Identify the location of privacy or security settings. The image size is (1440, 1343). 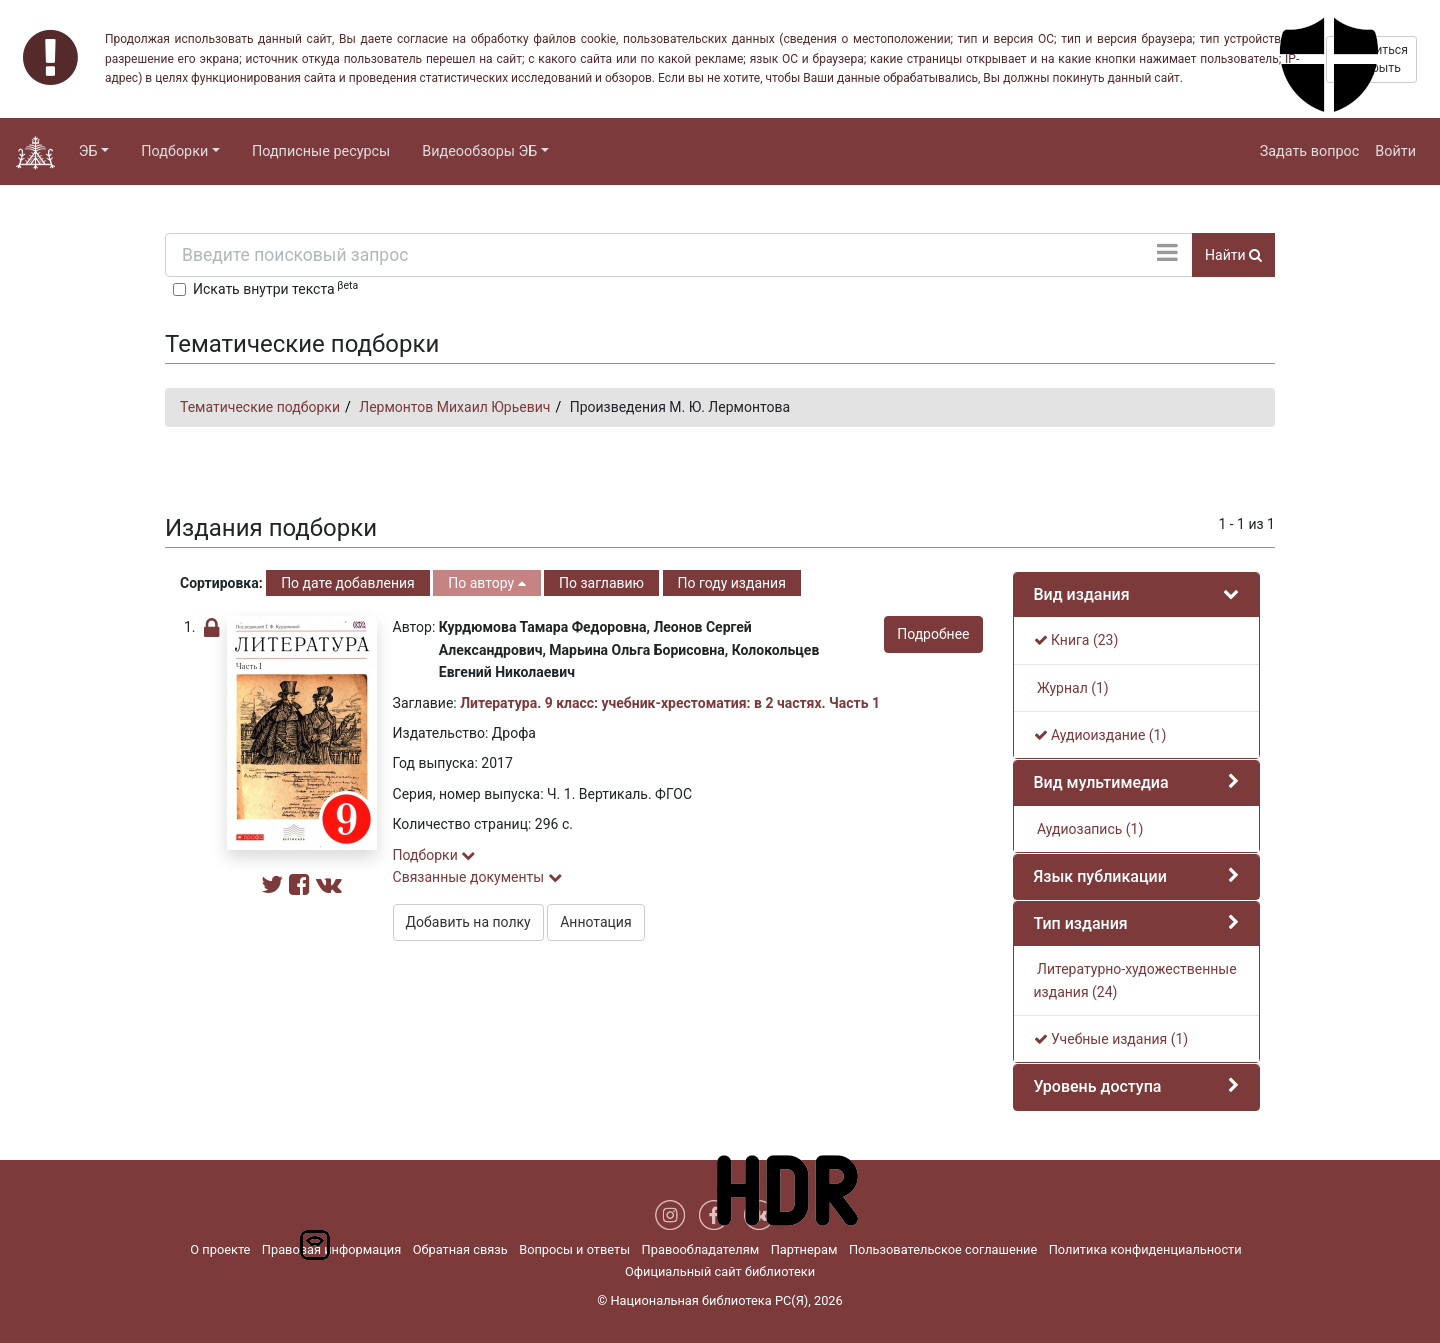
(1329, 64).